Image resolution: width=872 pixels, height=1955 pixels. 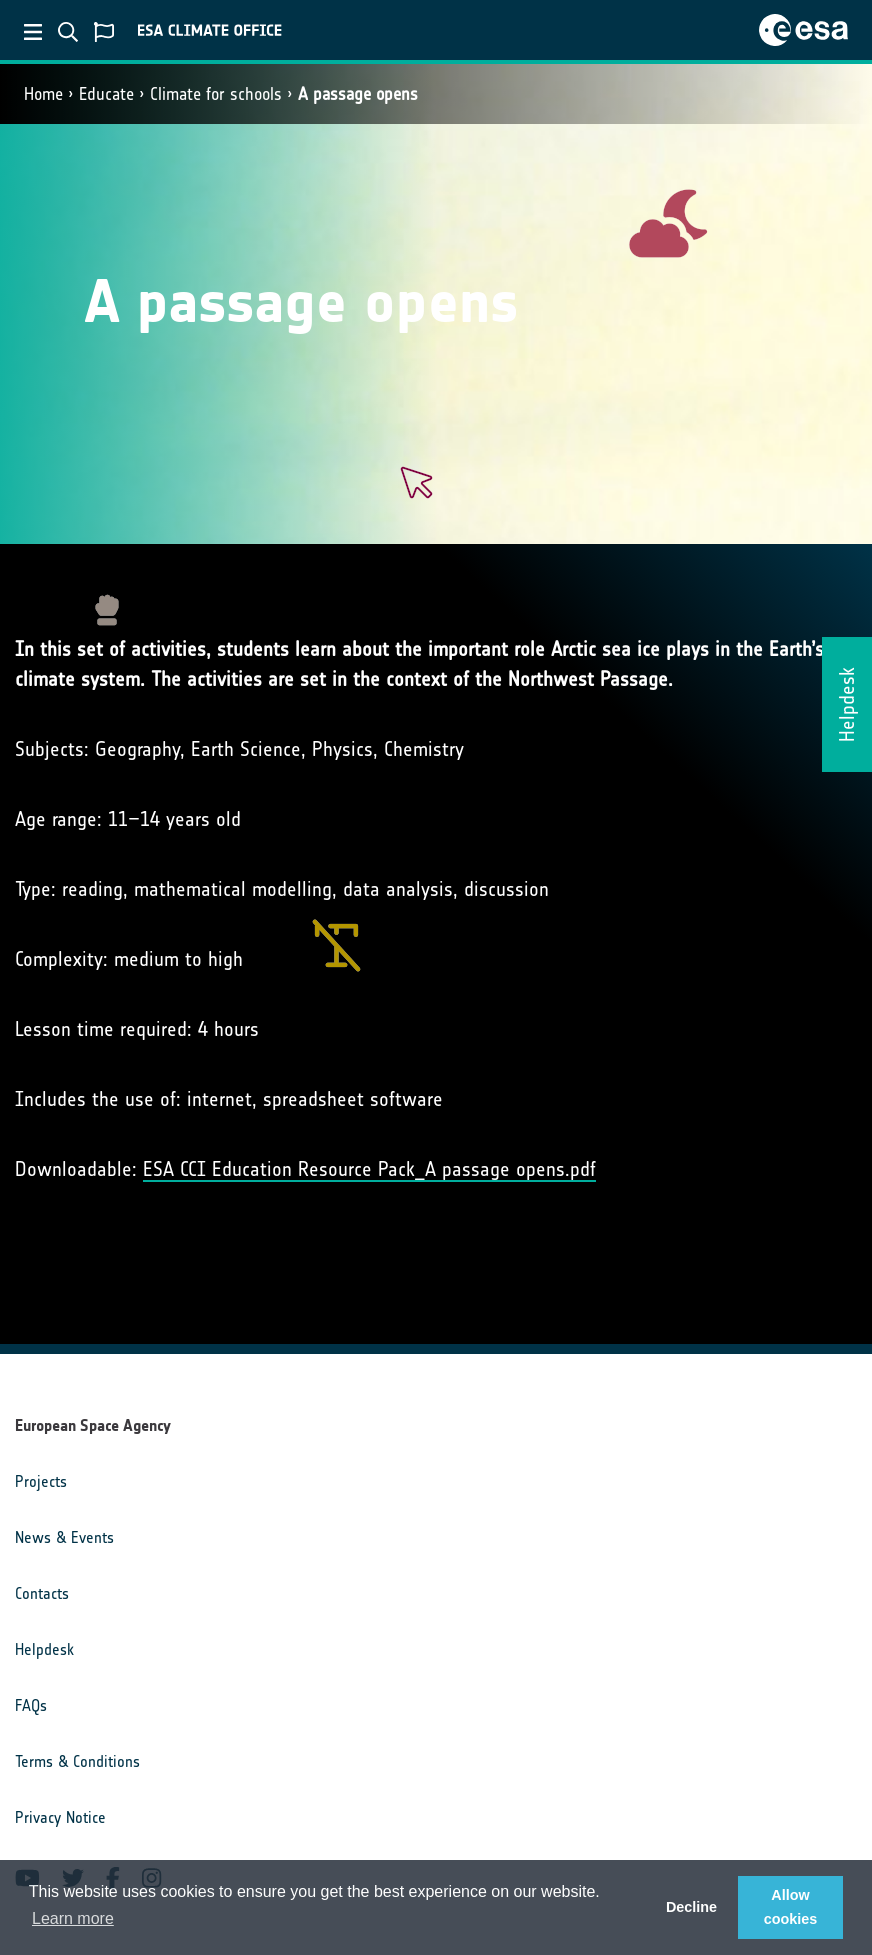 What do you see at coordinates (667, 223) in the screenshot?
I see `indicates nighttime or evening weather conditions` at bounding box center [667, 223].